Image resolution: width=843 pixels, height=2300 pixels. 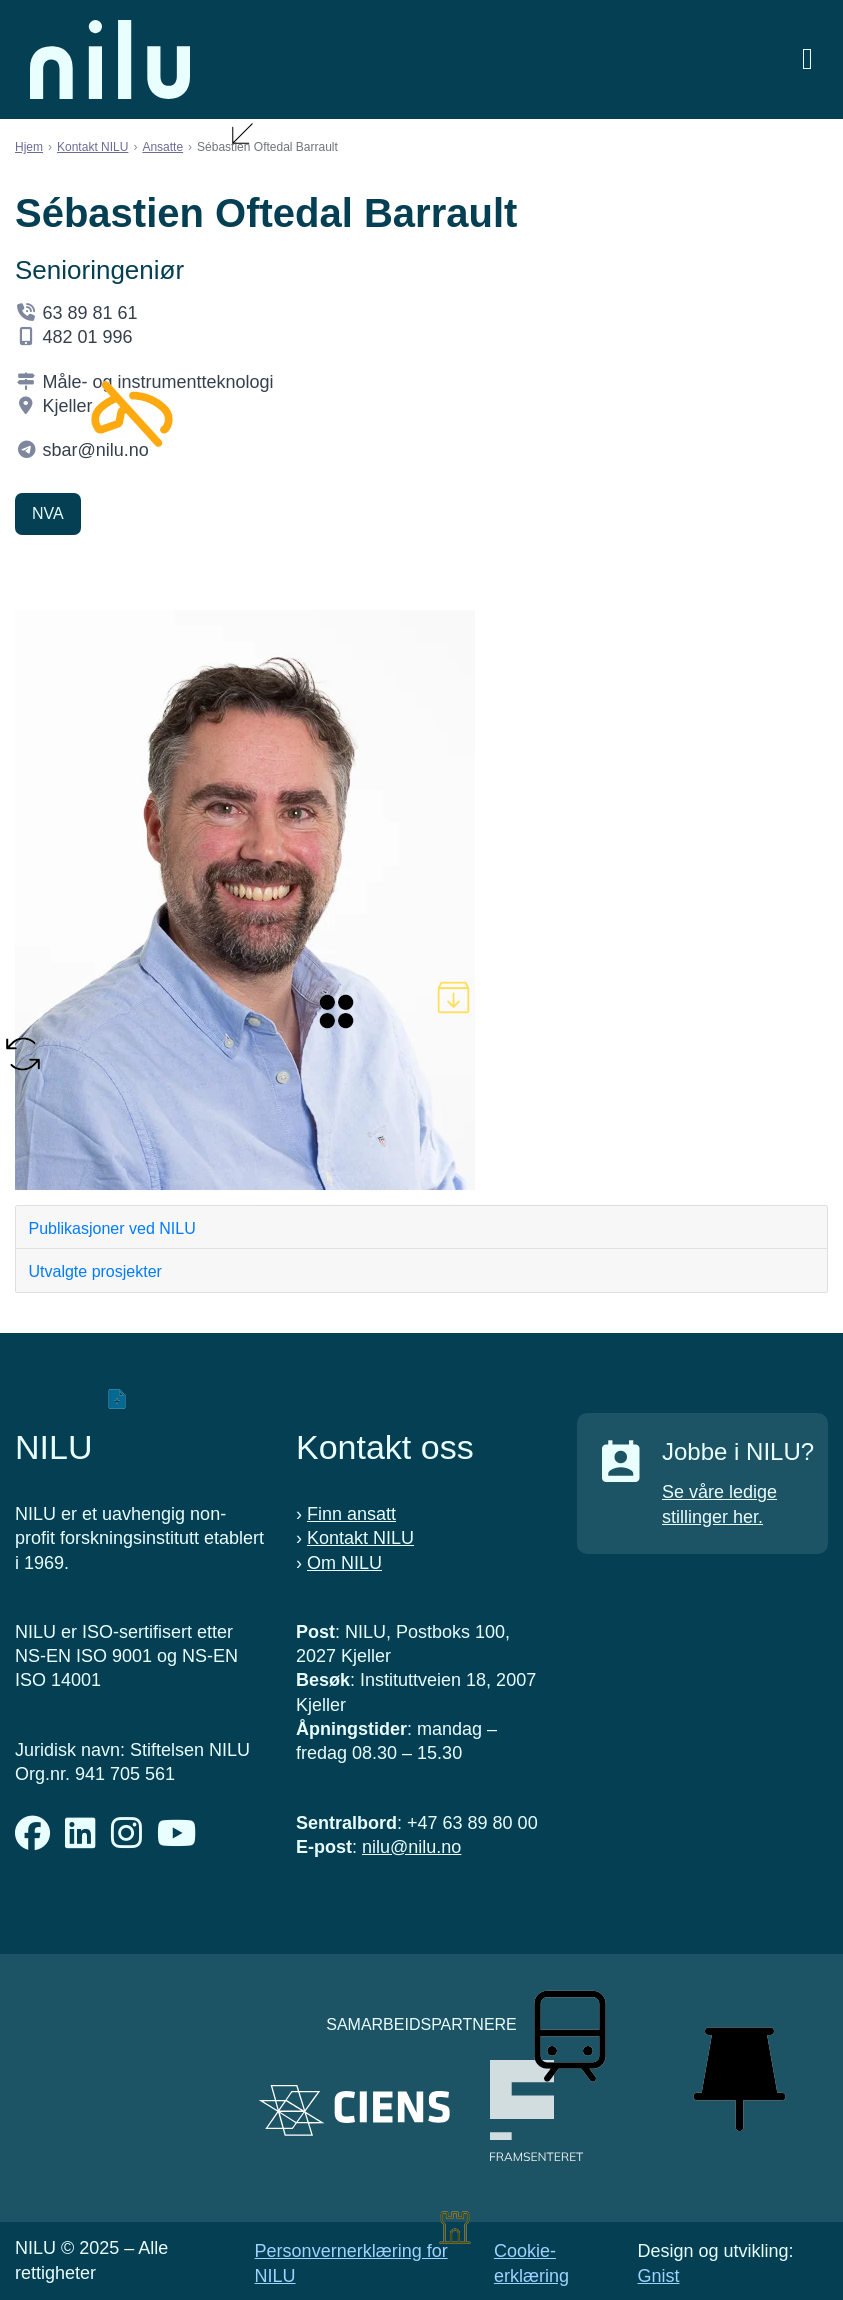 What do you see at coordinates (570, 2033) in the screenshot?
I see `access train schedules or rail services` at bounding box center [570, 2033].